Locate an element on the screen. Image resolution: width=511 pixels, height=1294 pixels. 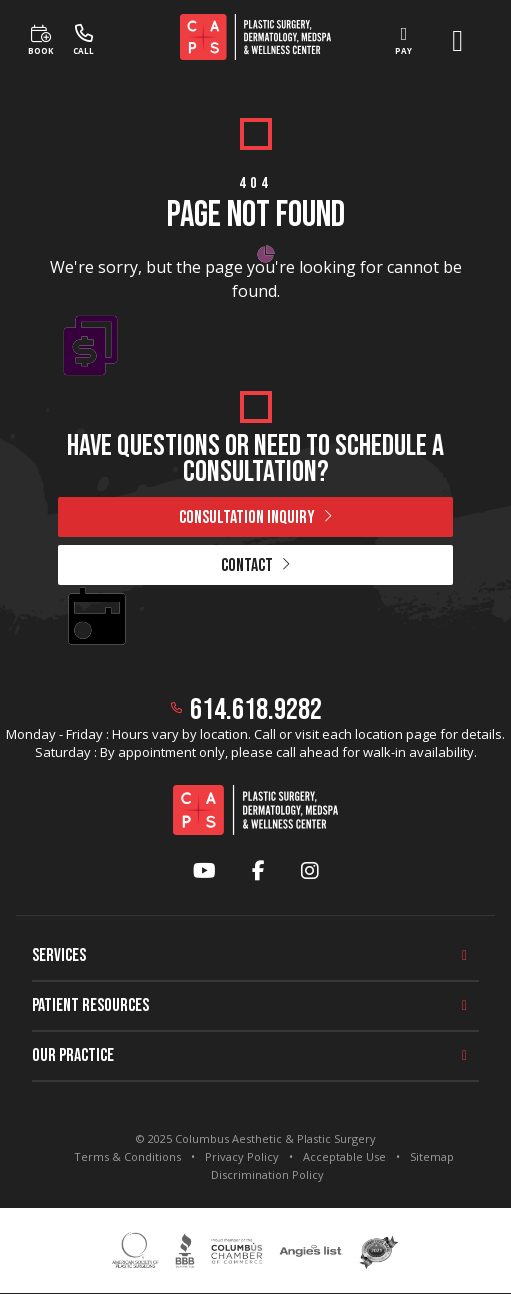
view analytics or statistics breakdown is located at coordinates (265, 254).